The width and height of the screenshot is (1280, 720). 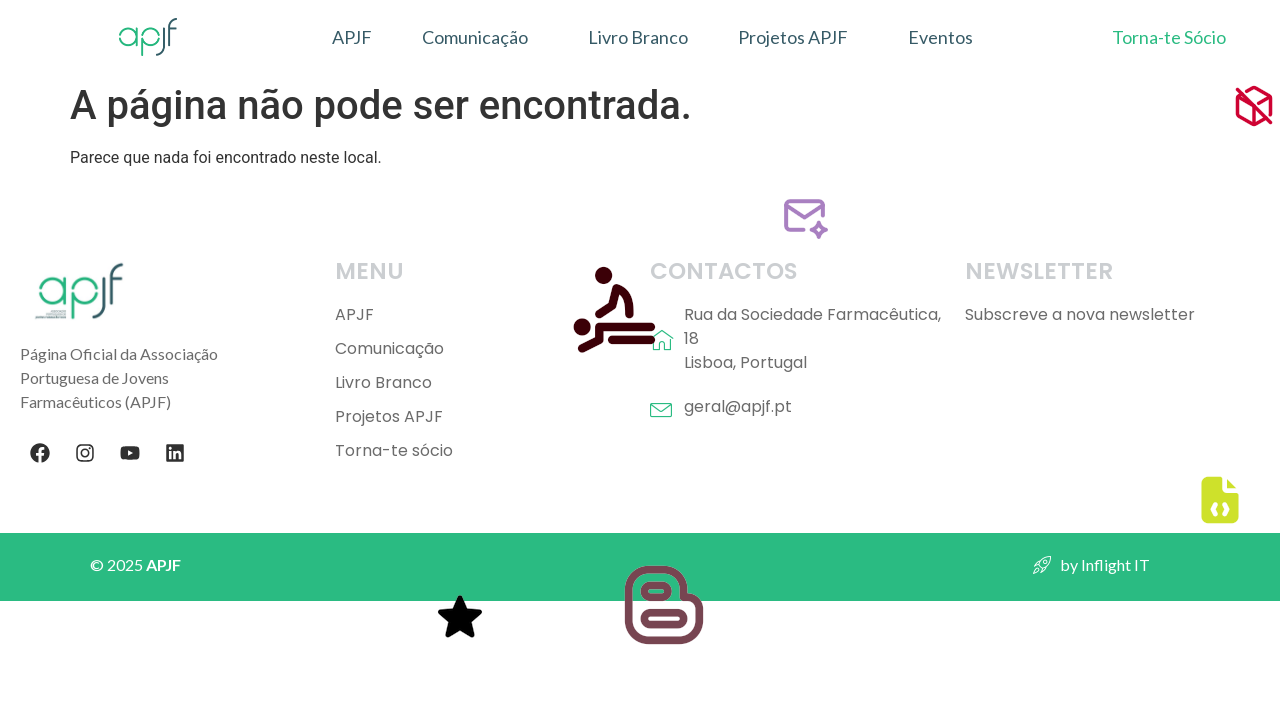 I want to click on AI-powered email or smart compose feature, so click(x=804, y=215).